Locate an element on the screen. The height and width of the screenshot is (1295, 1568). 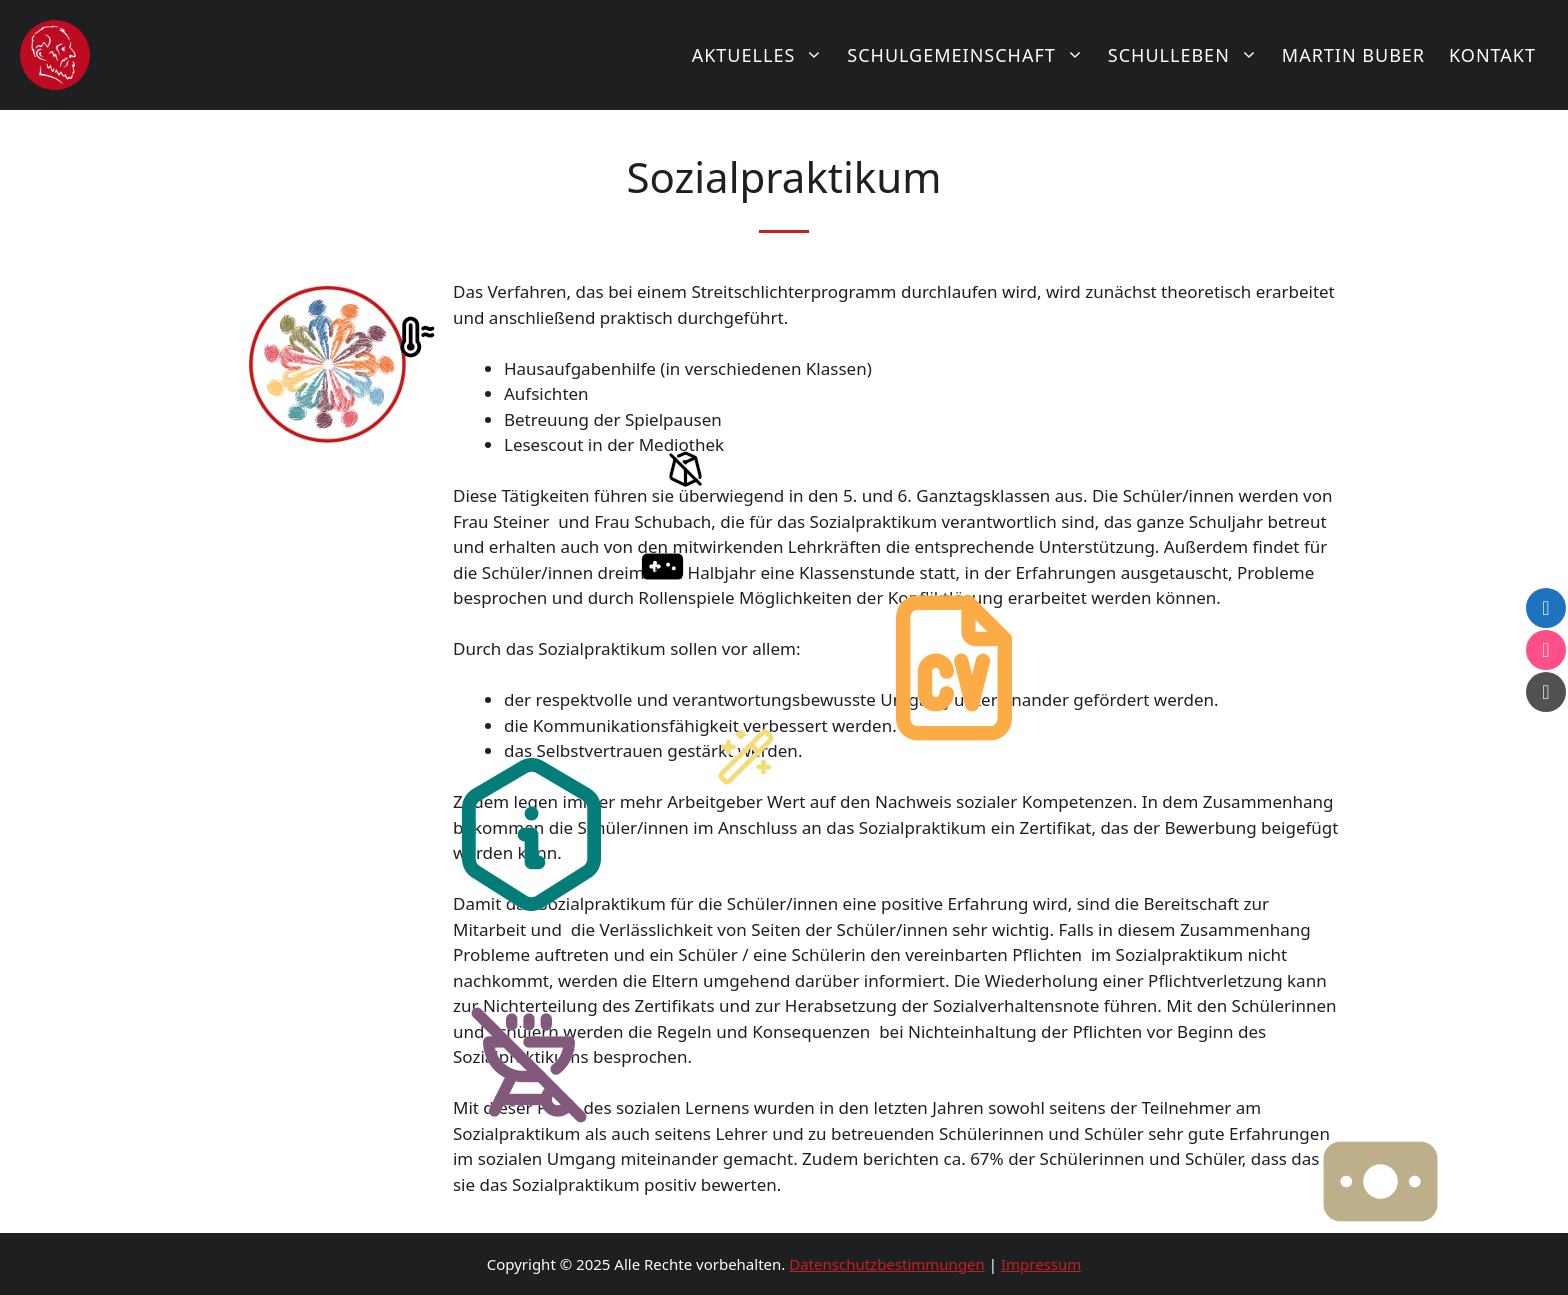
make a payment or transaction is located at coordinates (1380, 1181).